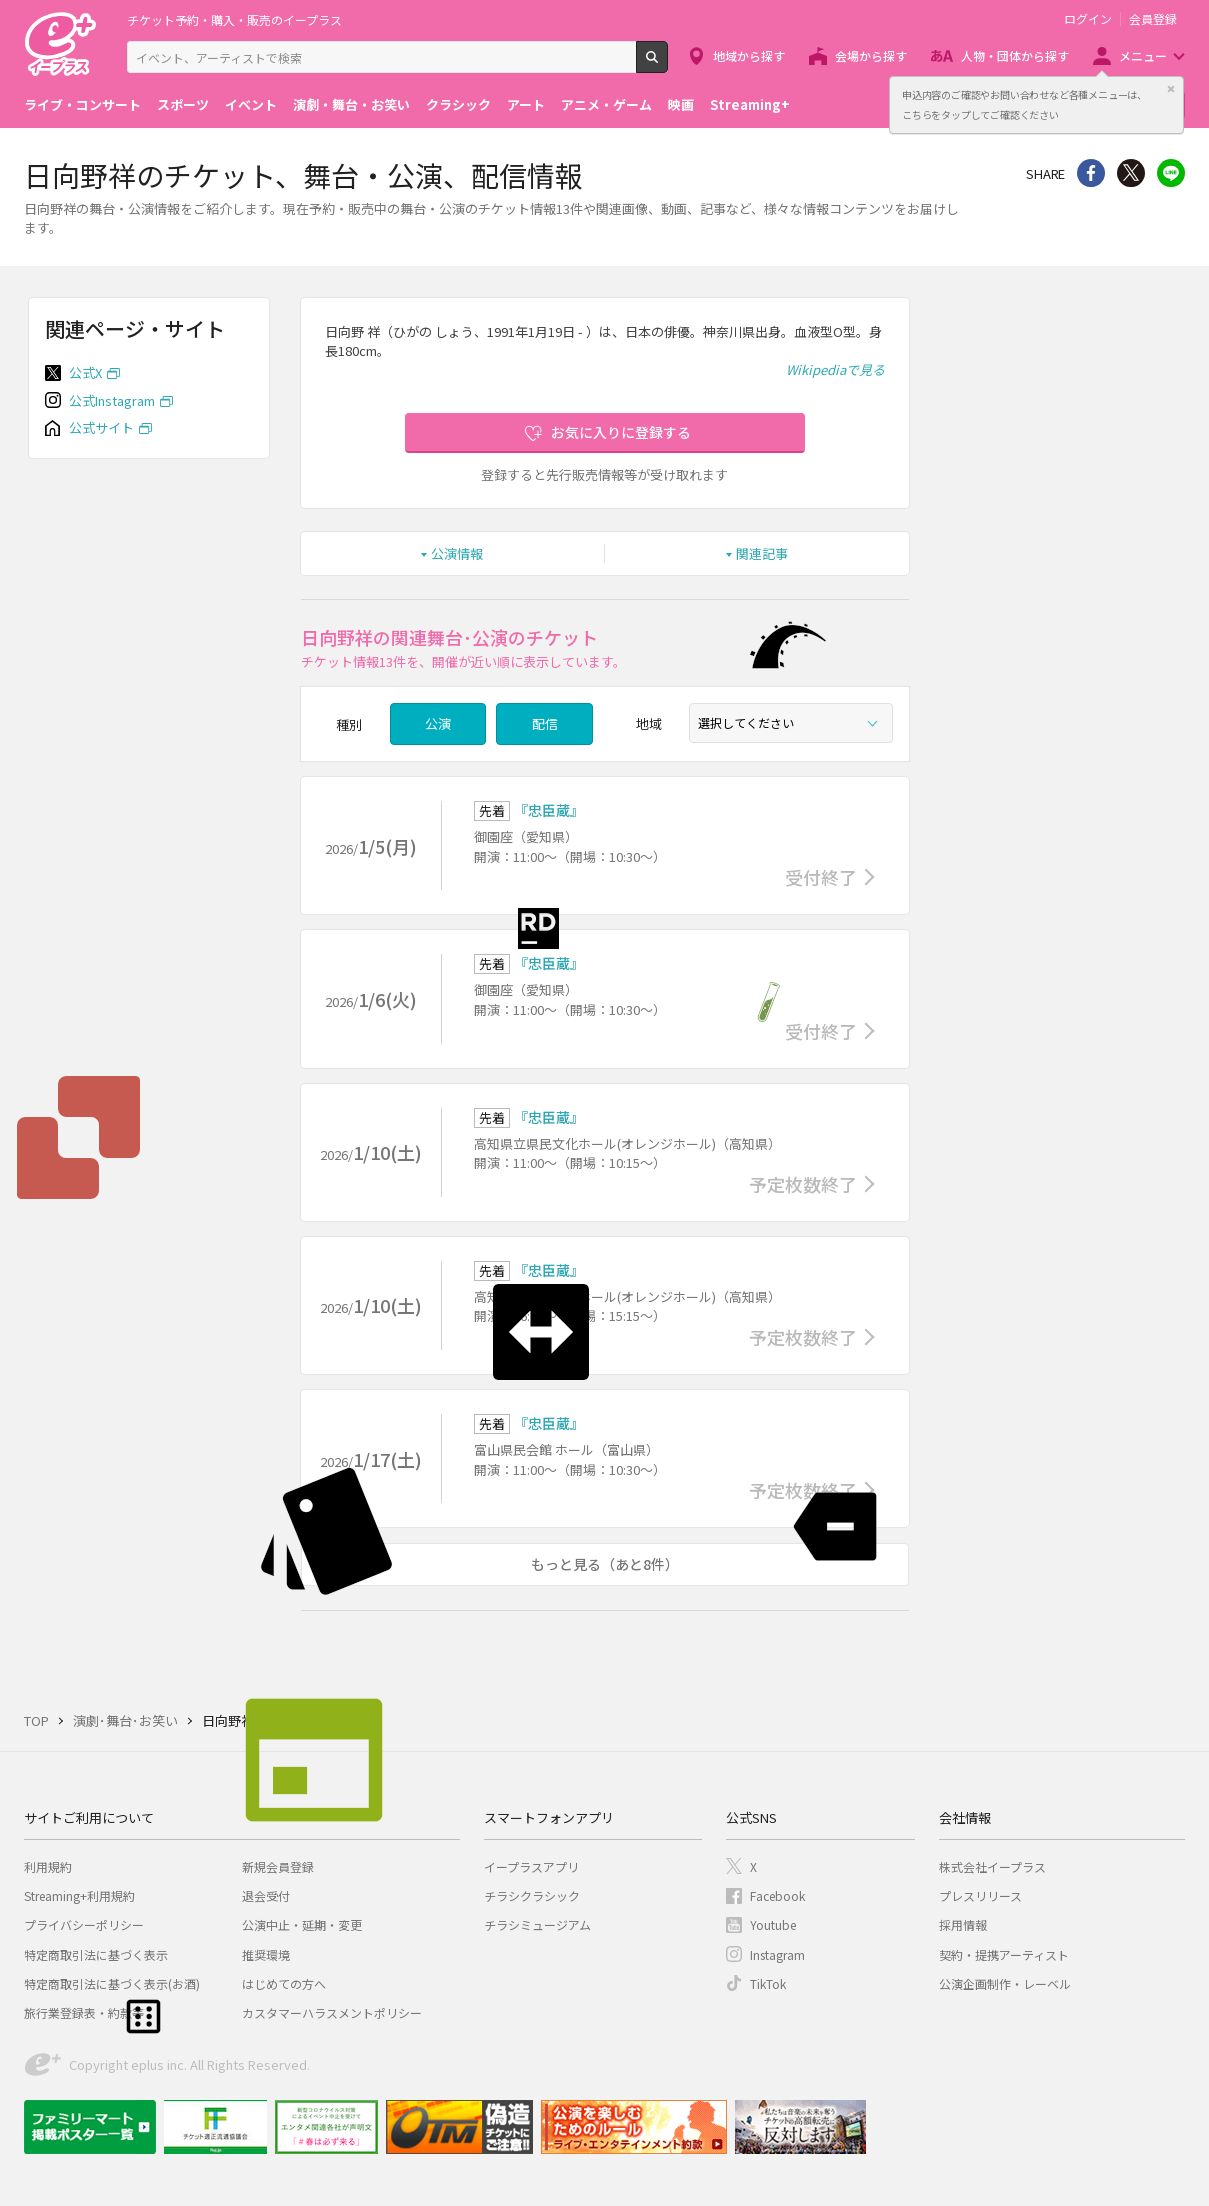 The width and height of the screenshot is (1209, 2206). What do you see at coordinates (325, 1531) in the screenshot?
I see `access pantone color matching tools` at bounding box center [325, 1531].